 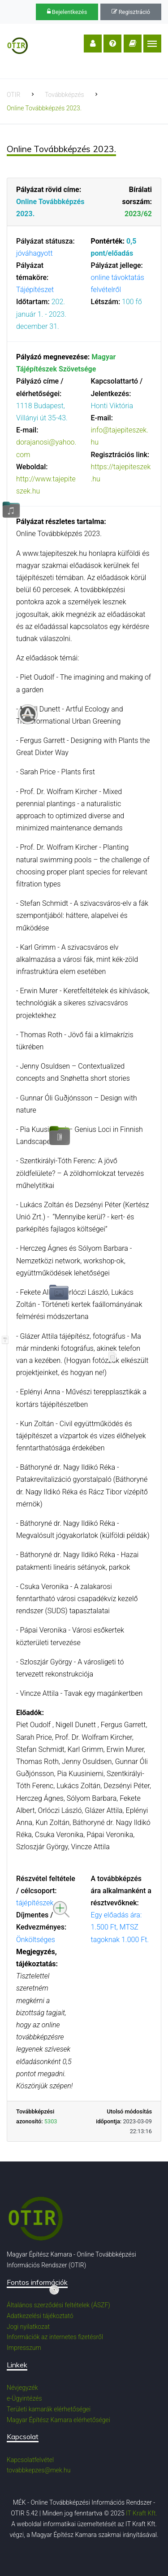 What do you see at coordinates (54, 2290) in the screenshot?
I see `access CD/DVD drive contents` at bounding box center [54, 2290].